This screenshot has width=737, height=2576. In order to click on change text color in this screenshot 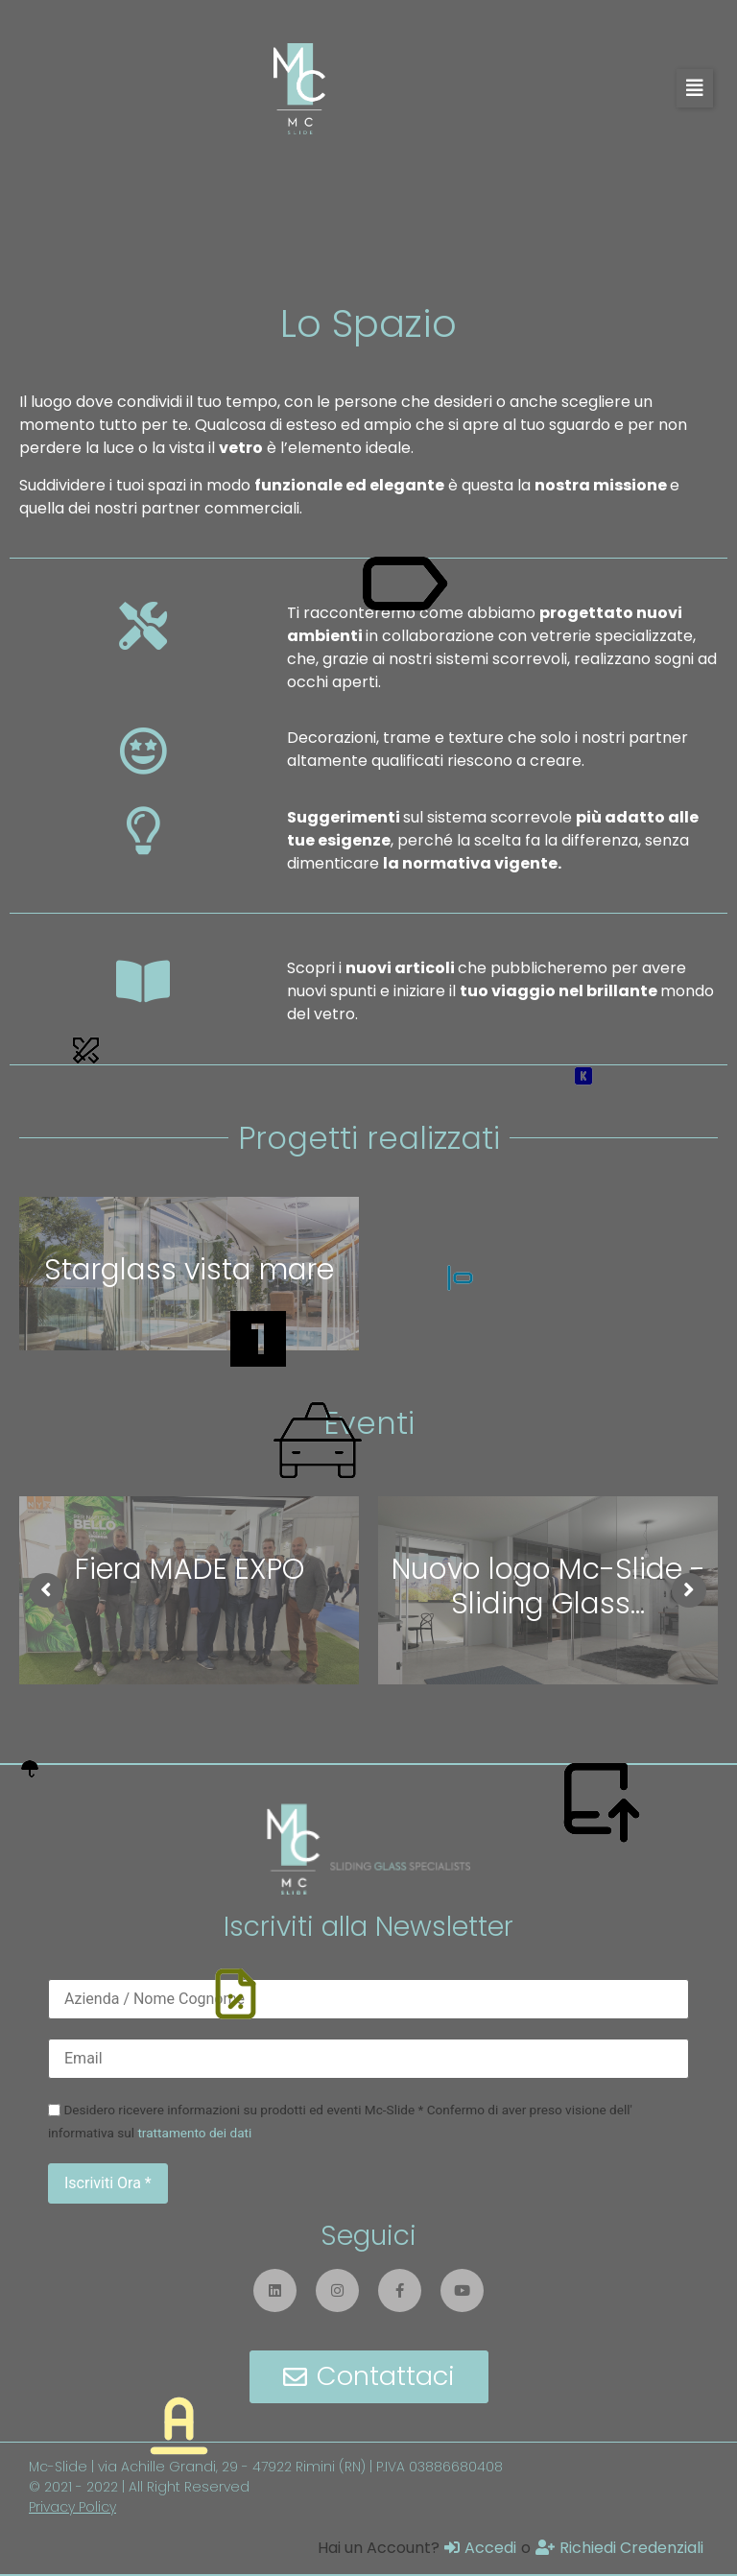, I will do `click(178, 2425)`.